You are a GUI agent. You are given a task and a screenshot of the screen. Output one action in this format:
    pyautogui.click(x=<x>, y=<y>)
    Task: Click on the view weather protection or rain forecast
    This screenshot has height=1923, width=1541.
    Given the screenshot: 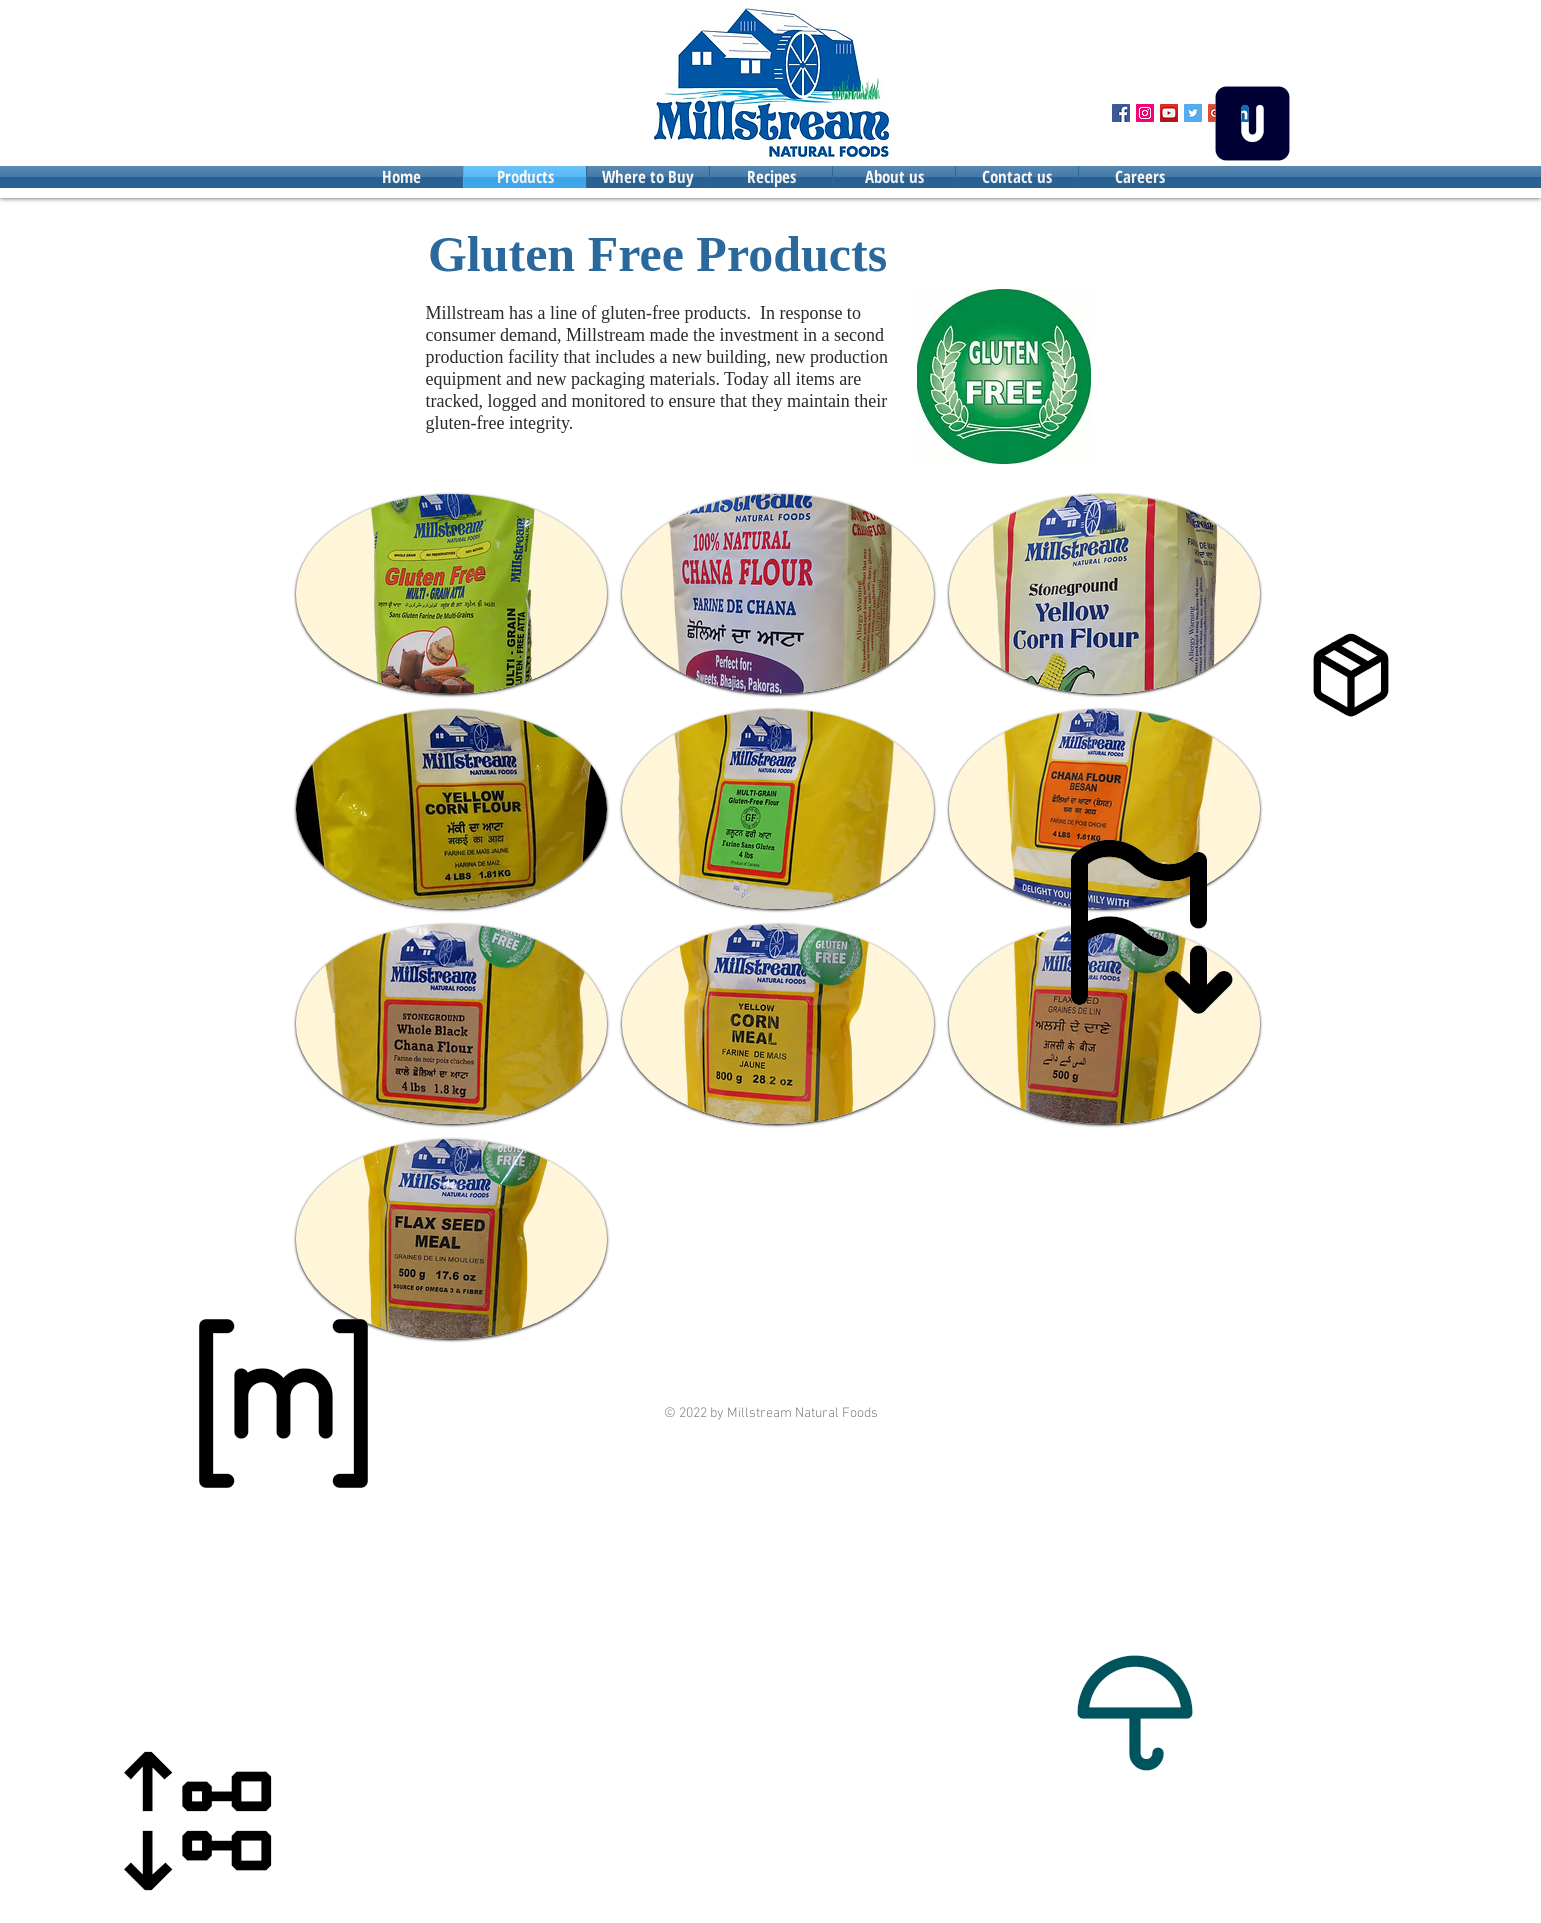 What is the action you would take?
    pyautogui.click(x=1135, y=1713)
    